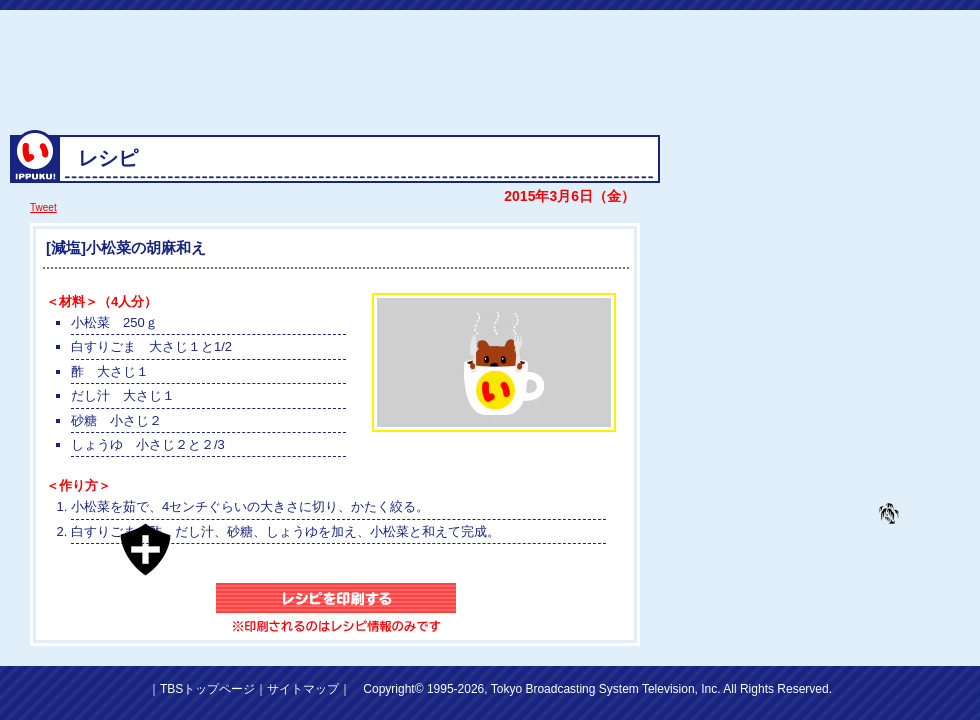  I want to click on activate defensive healing ability, so click(145, 549).